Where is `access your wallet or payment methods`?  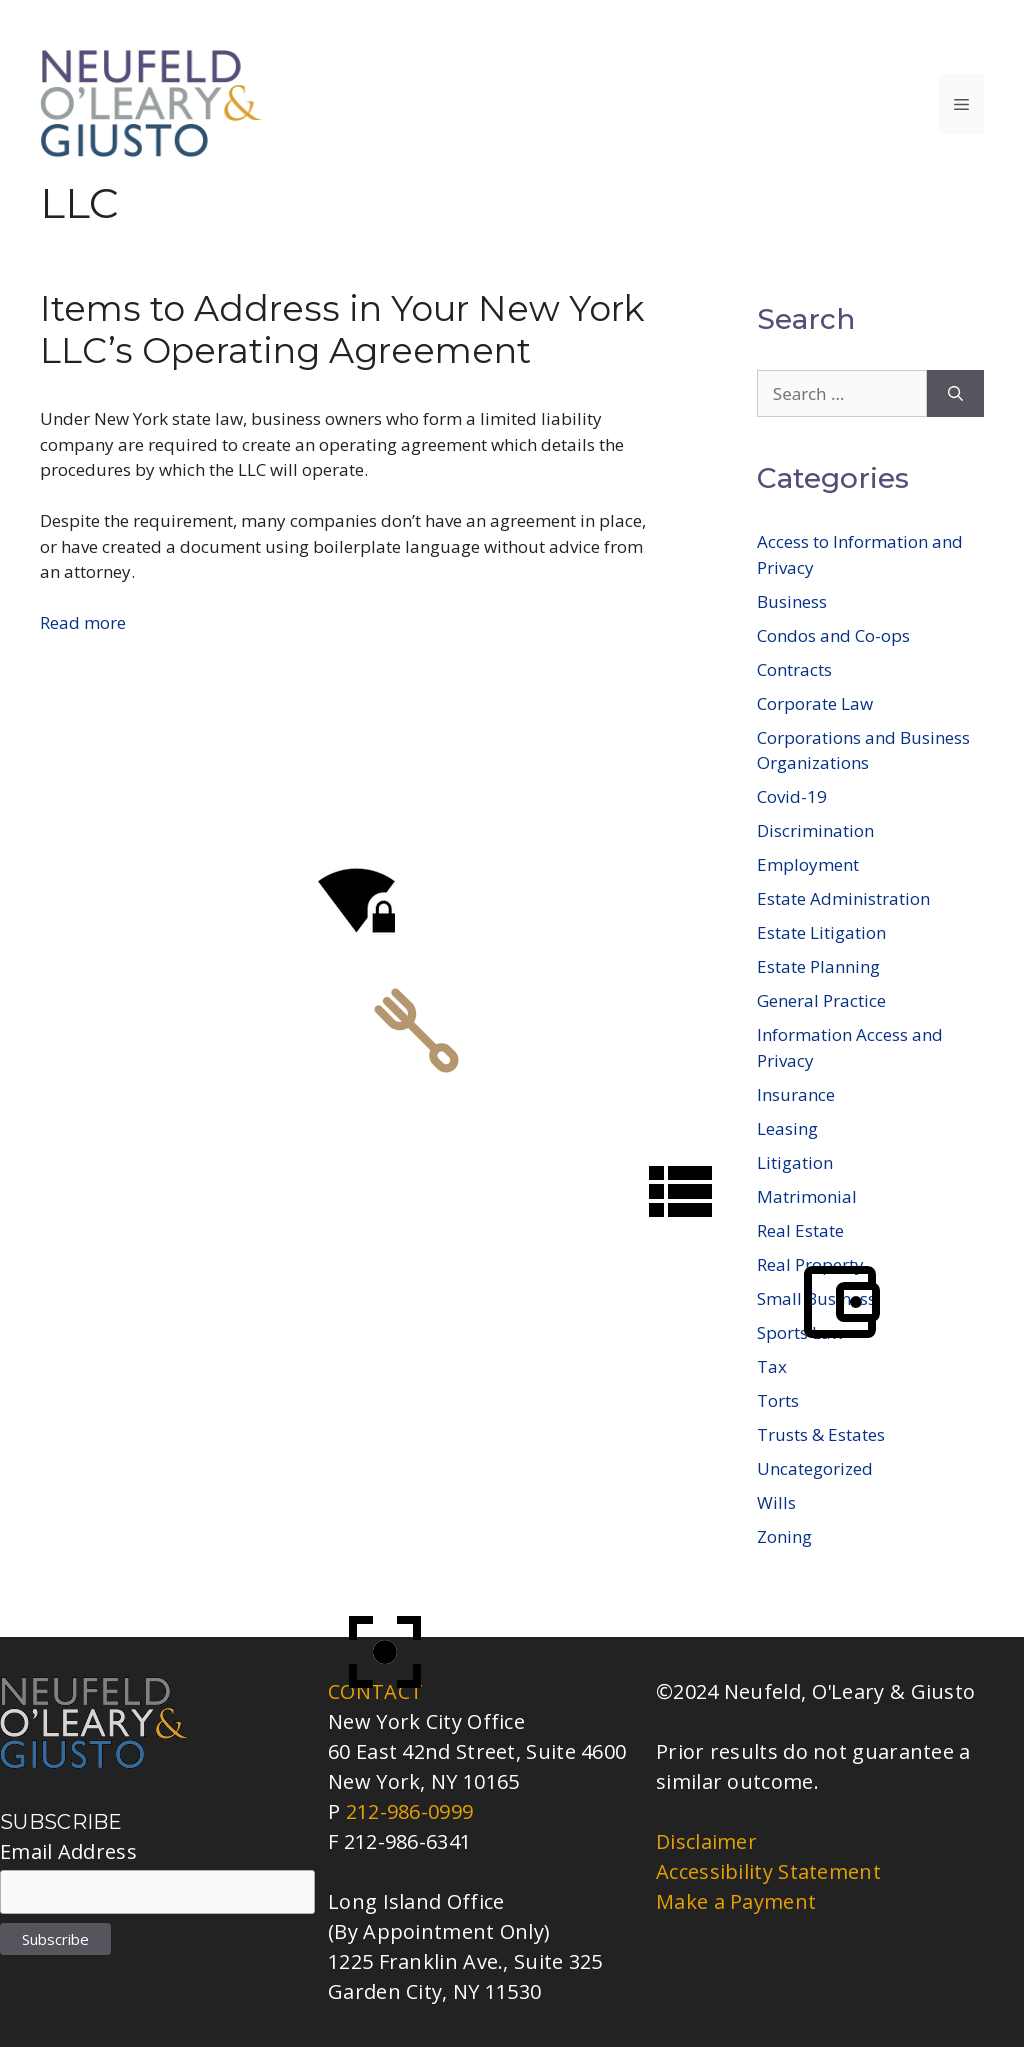
access your wallet or payment methods is located at coordinates (840, 1302).